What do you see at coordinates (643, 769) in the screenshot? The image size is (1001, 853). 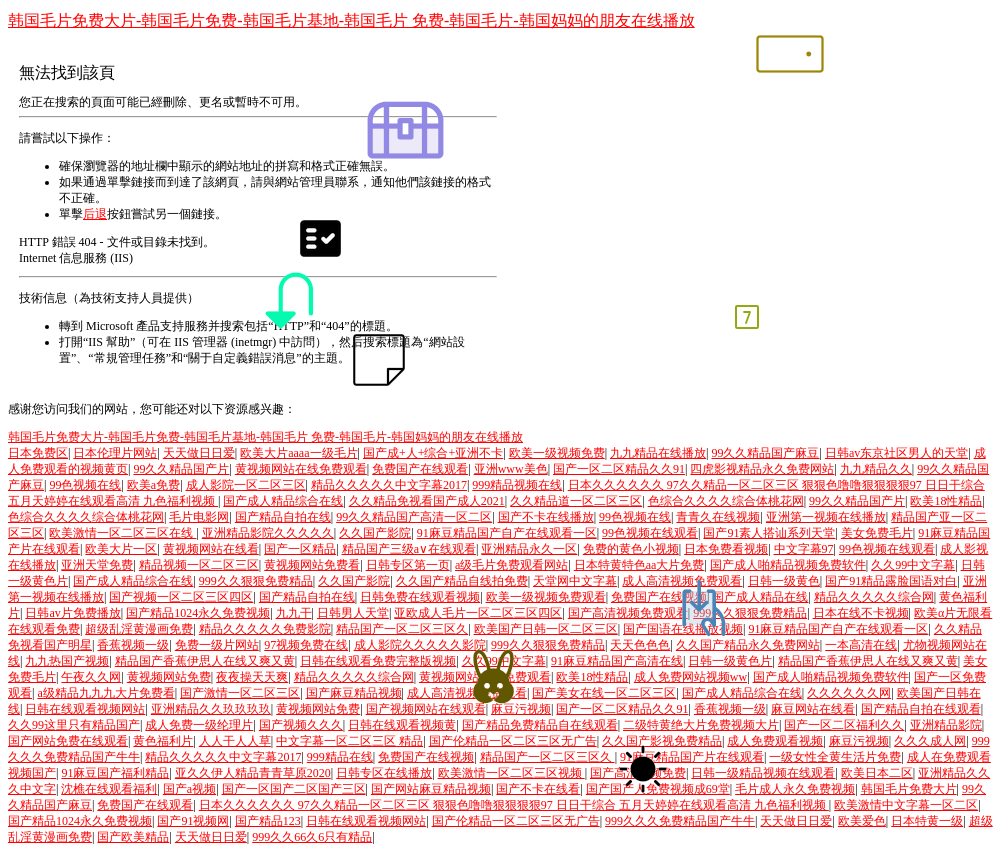 I see `switch to light mode` at bounding box center [643, 769].